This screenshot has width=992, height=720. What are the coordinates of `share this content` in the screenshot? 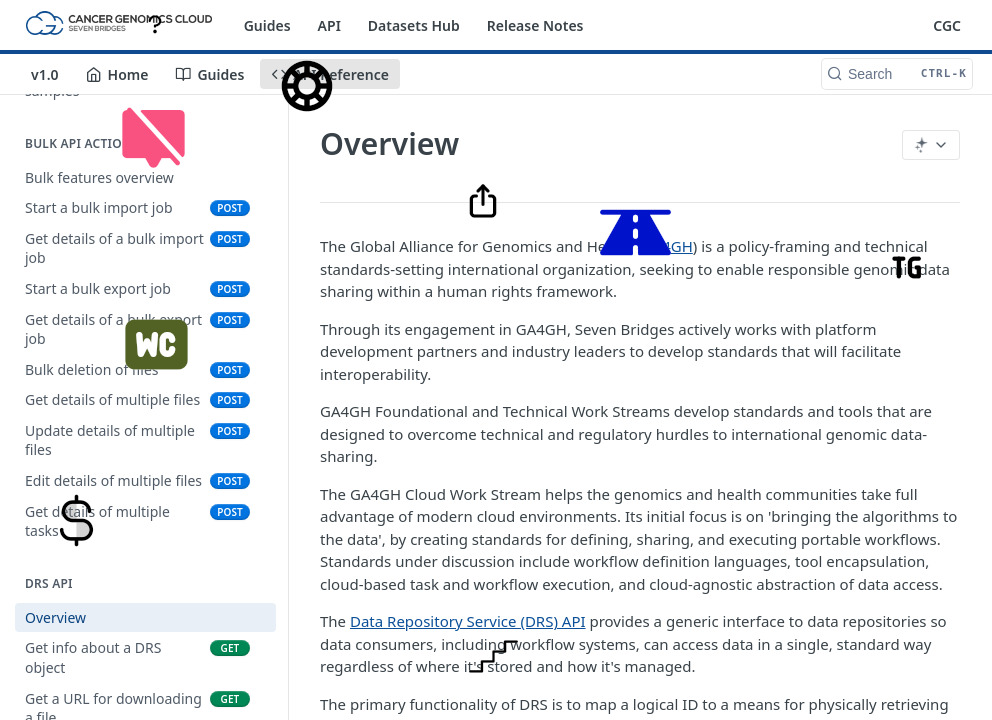 It's located at (483, 201).